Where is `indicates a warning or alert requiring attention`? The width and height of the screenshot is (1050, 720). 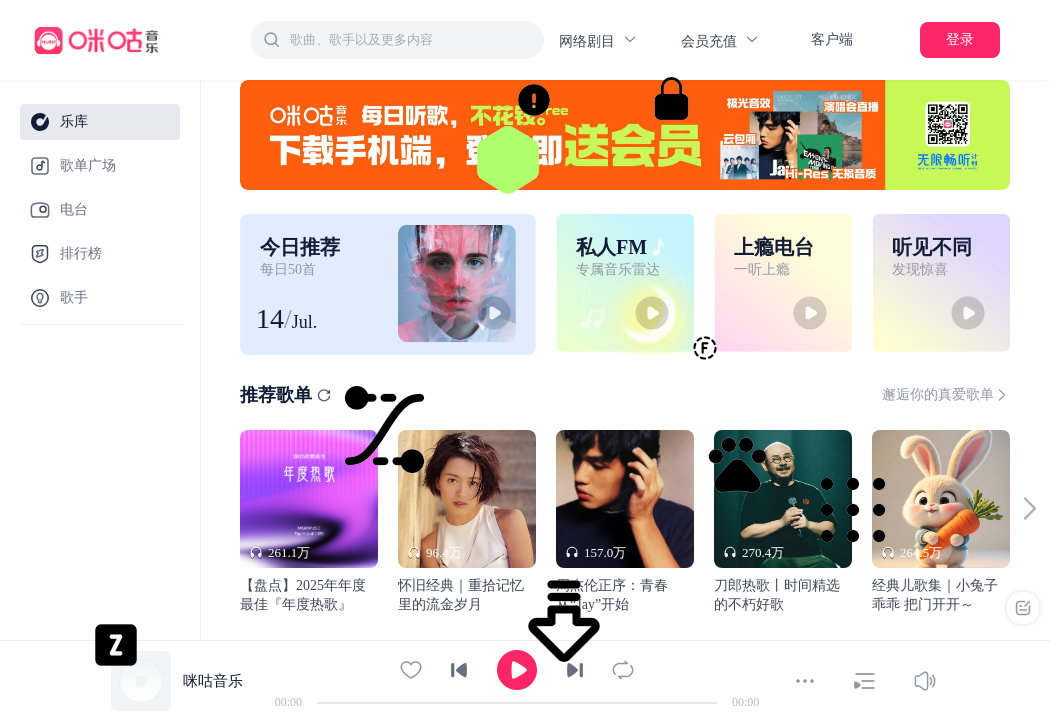
indicates a warning or alert requiring attention is located at coordinates (534, 100).